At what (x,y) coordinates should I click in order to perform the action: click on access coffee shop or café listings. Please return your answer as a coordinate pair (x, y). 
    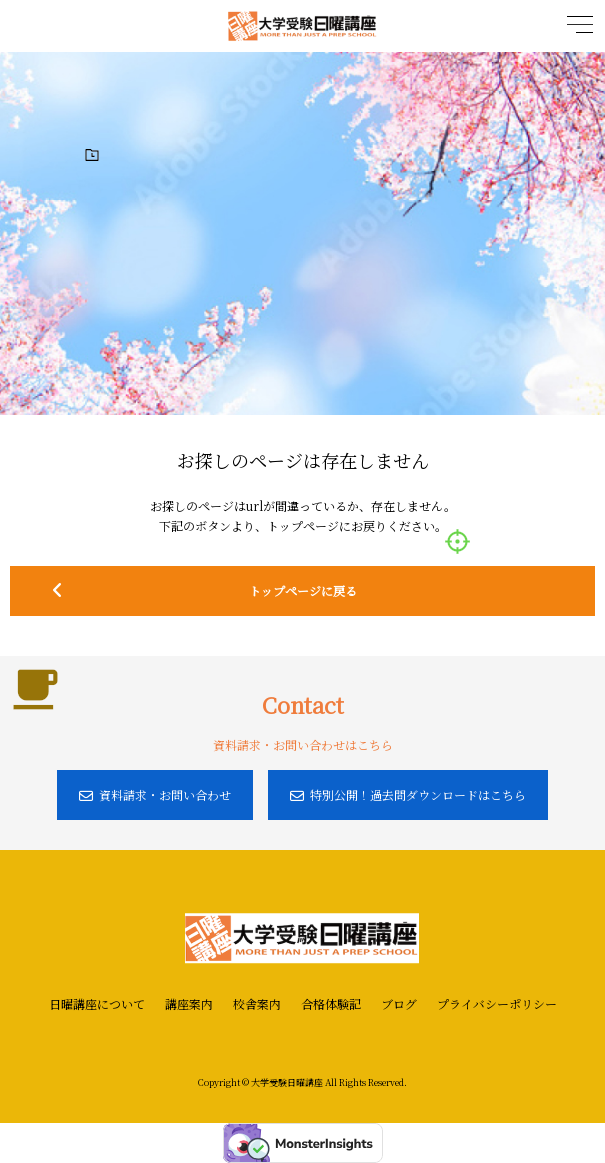
    Looking at the image, I should click on (35, 689).